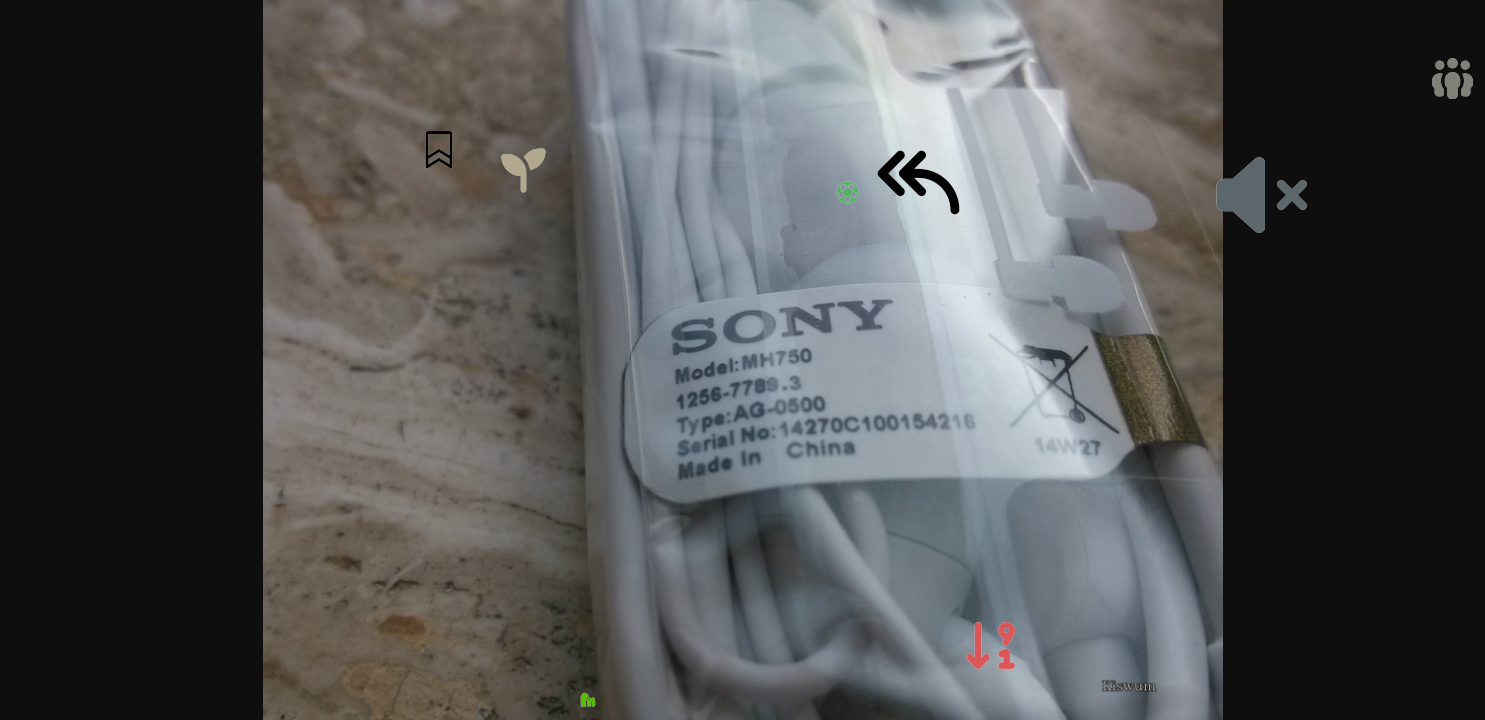  What do you see at coordinates (588, 700) in the screenshot?
I see `view gifts or rewards` at bounding box center [588, 700].